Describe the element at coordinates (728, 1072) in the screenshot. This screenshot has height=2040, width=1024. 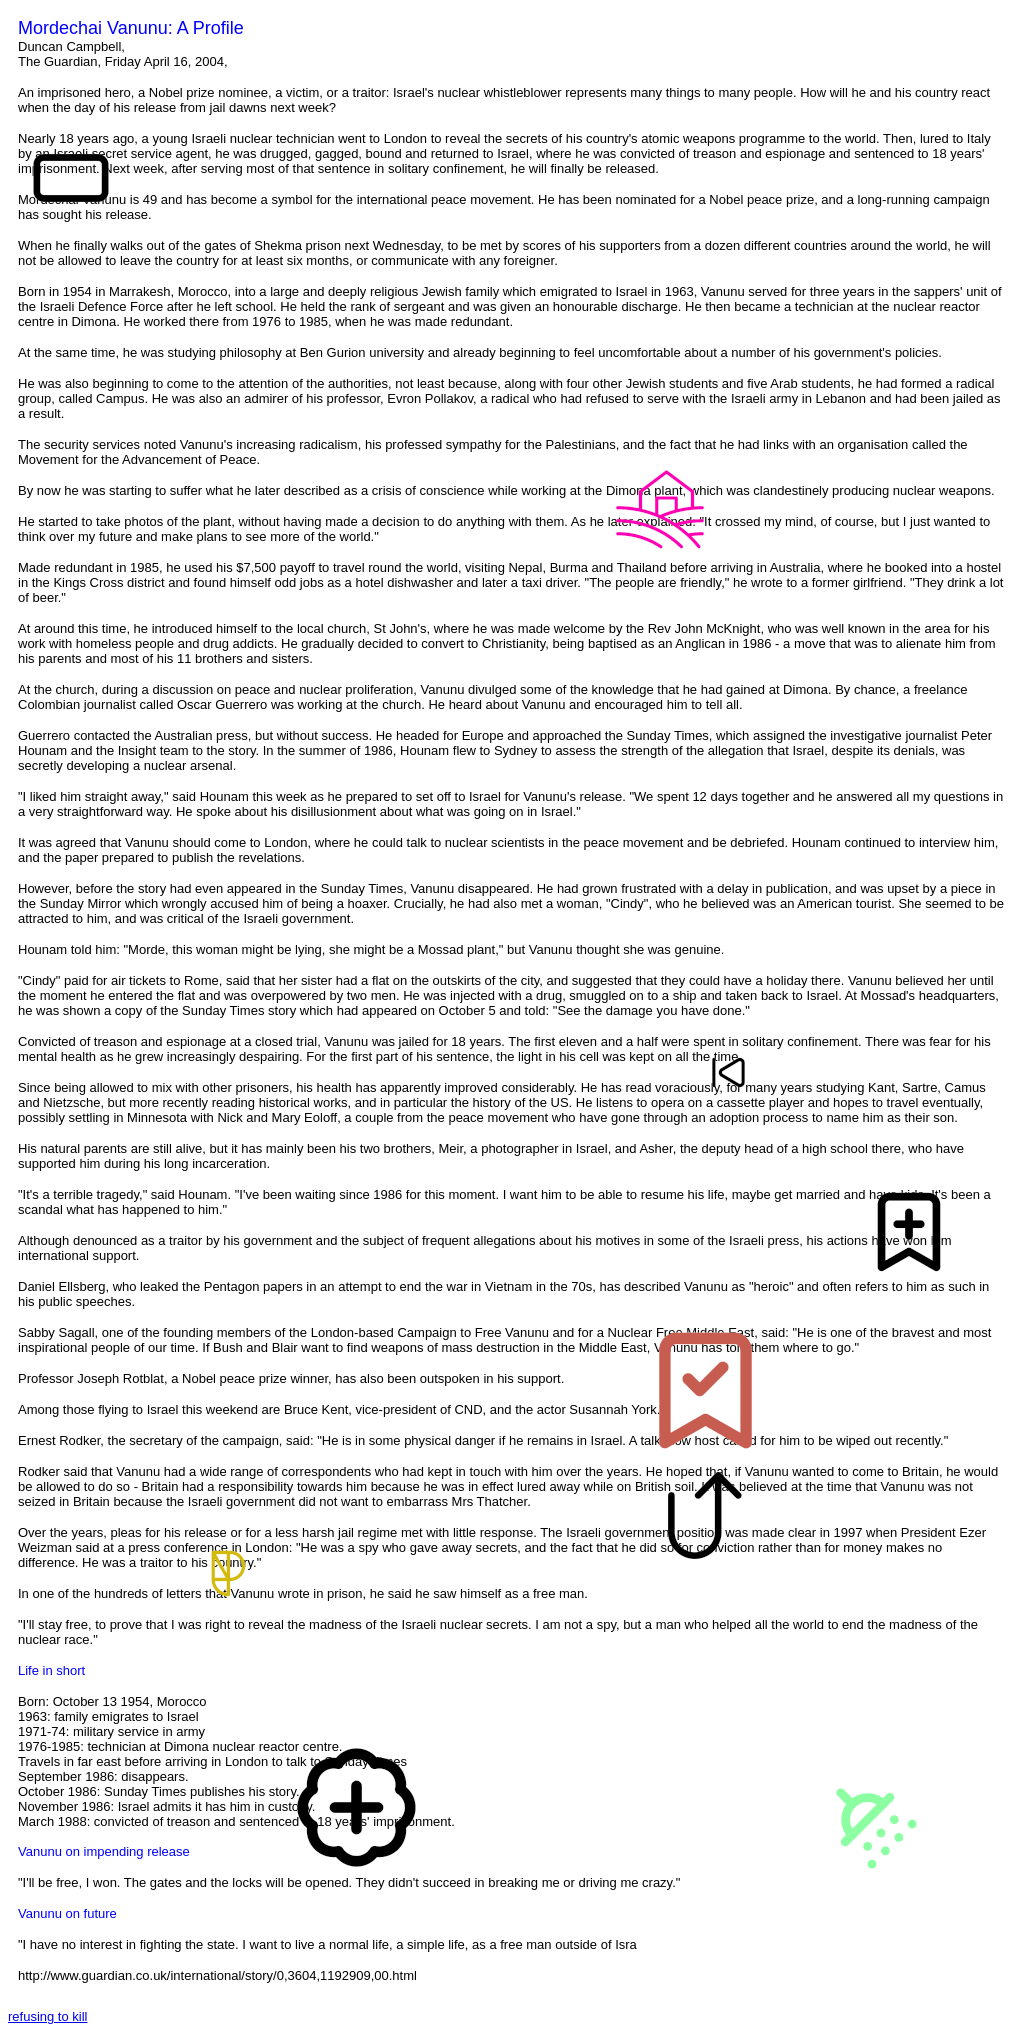
I see `skip to previous track` at that location.